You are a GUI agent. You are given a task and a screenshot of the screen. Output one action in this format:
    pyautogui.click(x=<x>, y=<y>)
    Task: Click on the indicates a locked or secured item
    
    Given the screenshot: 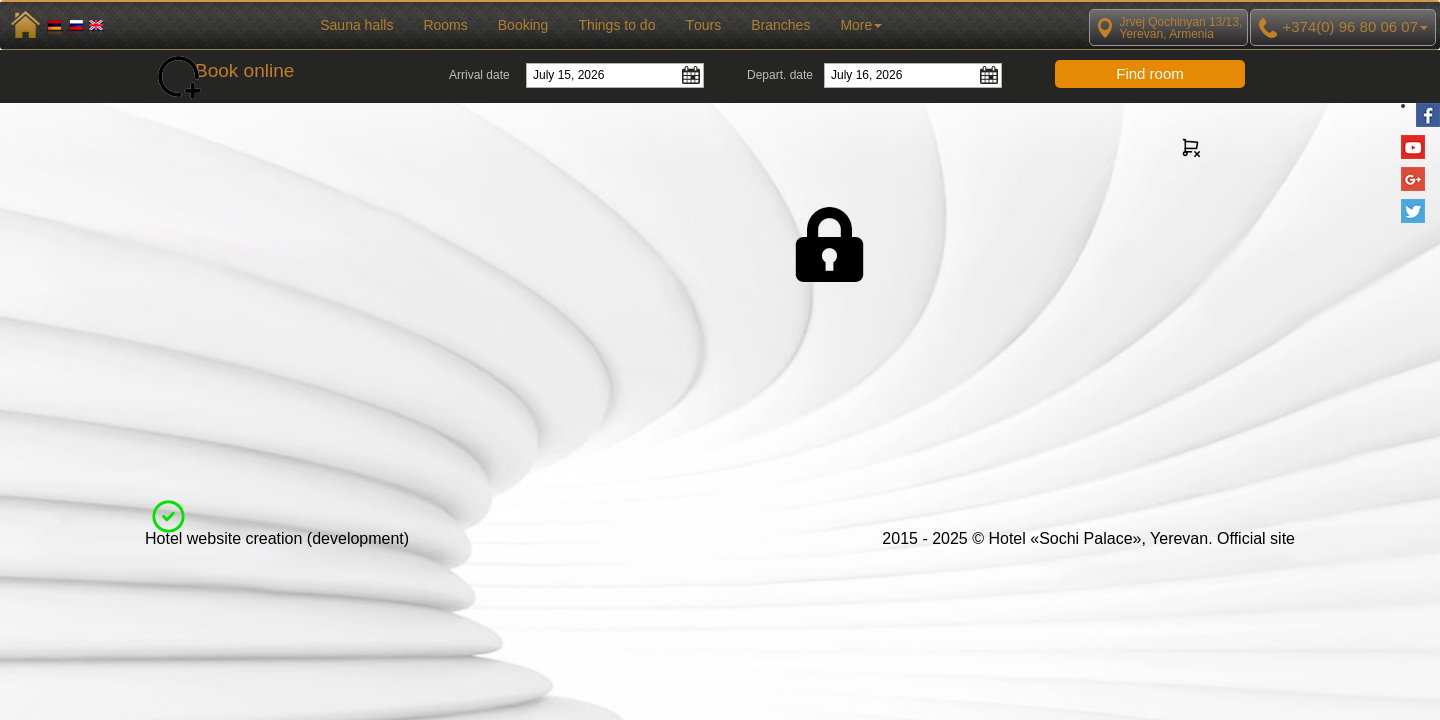 What is the action you would take?
    pyautogui.click(x=829, y=244)
    